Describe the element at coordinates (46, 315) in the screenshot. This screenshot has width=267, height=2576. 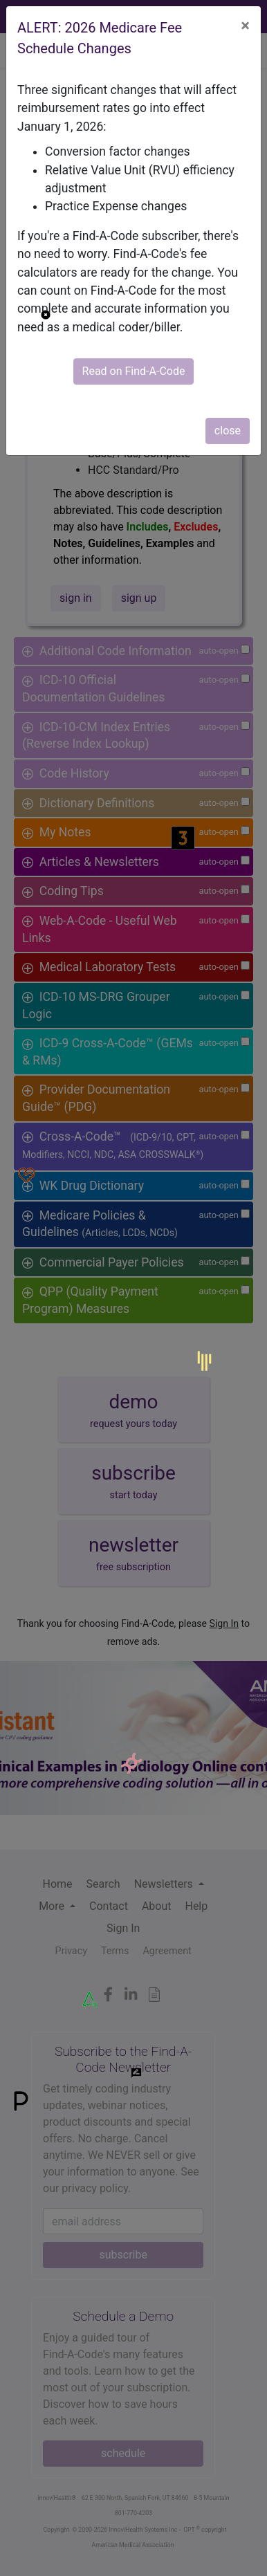
I see `close or dismiss a dialog` at that location.